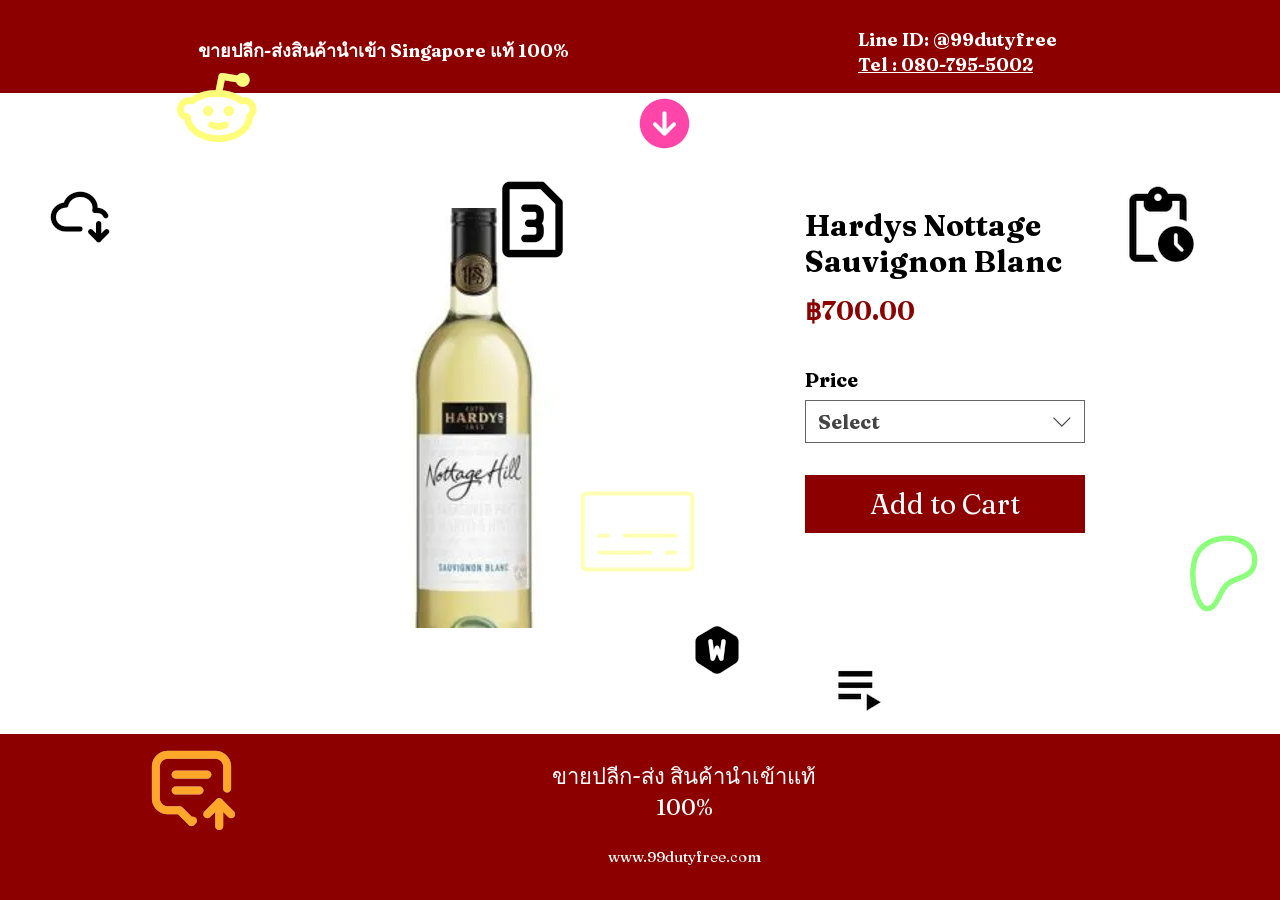 The image size is (1280, 900). I want to click on send or upload a message, so click(191, 786).